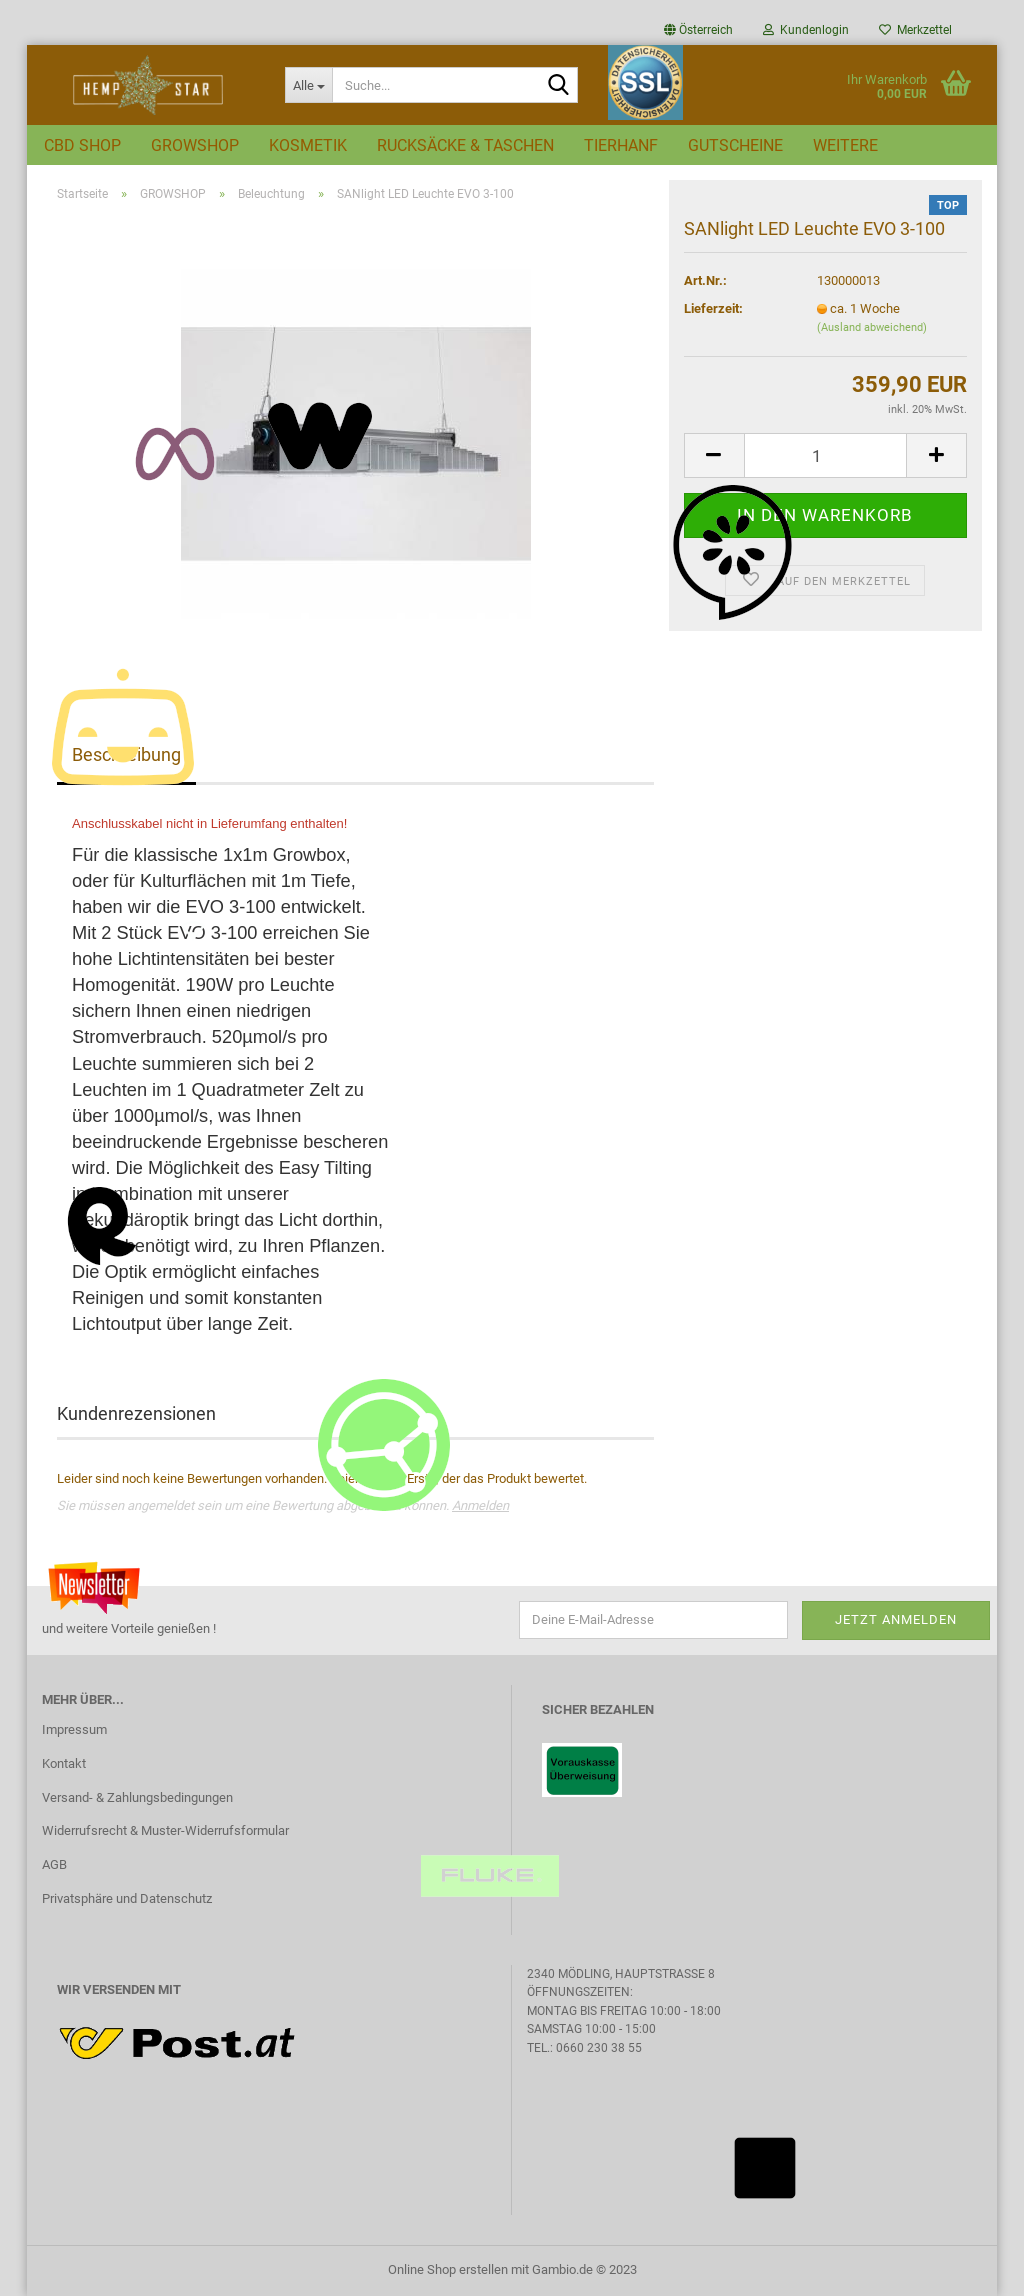 This screenshot has height=2296, width=1024. Describe the element at coordinates (123, 727) in the screenshot. I see `link to Bitrise CI/CD platform` at that location.